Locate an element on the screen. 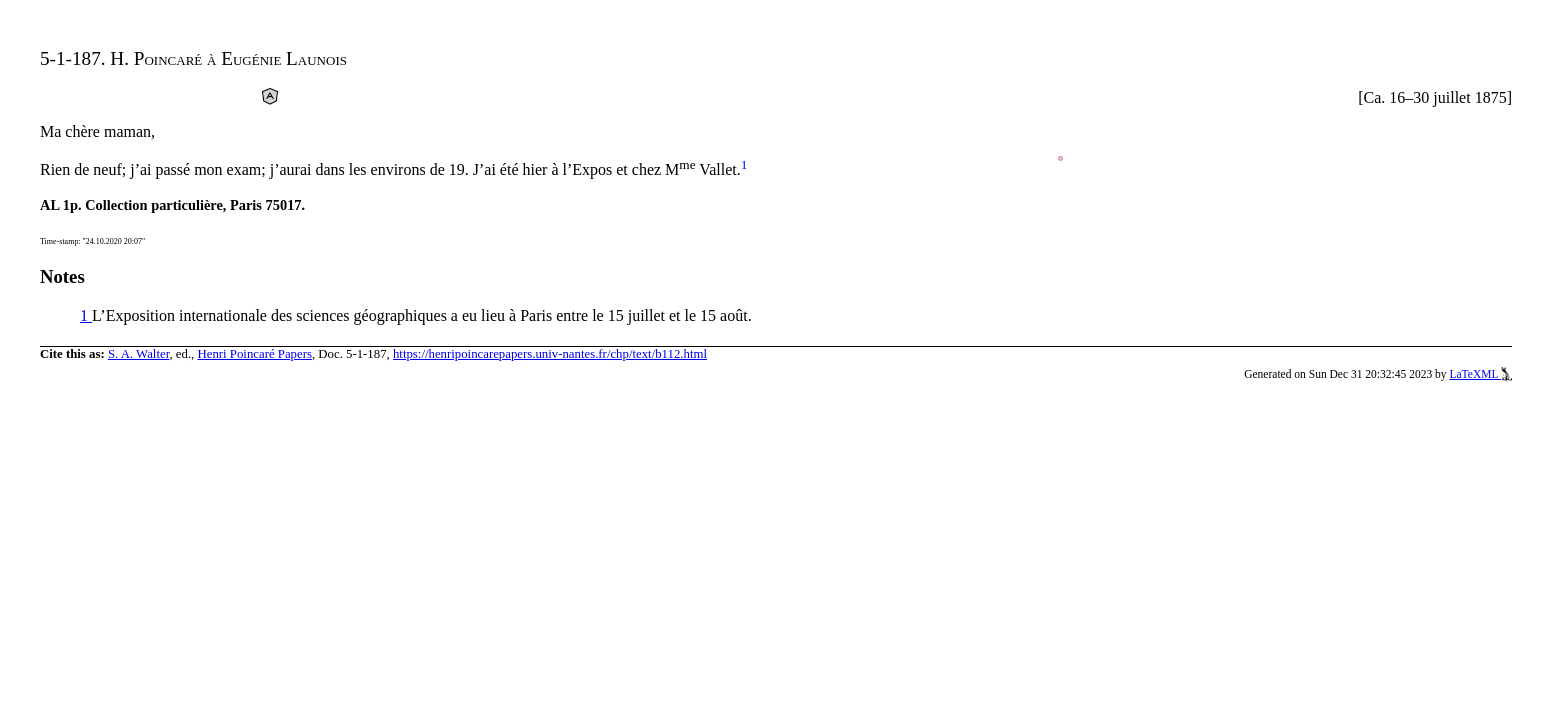  Angular framework logo is located at coordinates (270, 96).